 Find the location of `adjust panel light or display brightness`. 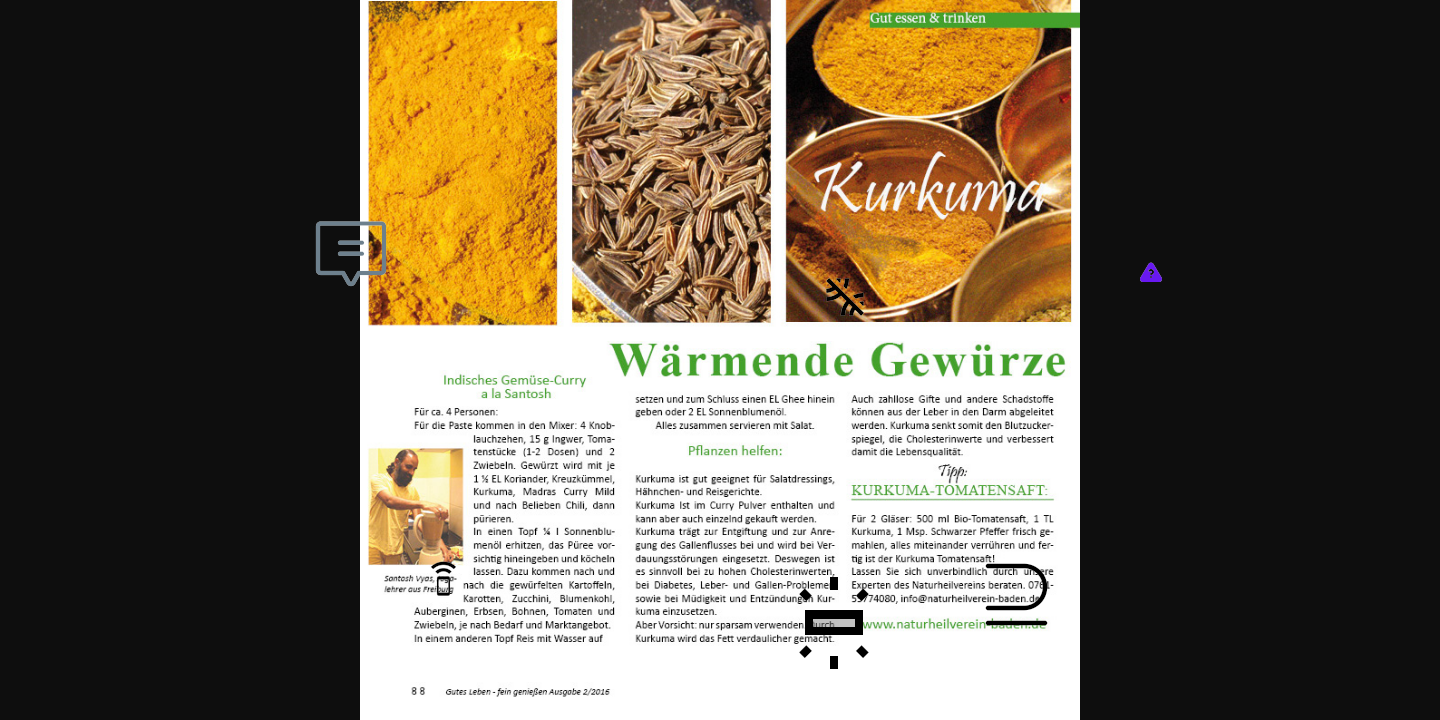

adjust panel light or display brightness is located at coordinates (834, 623).